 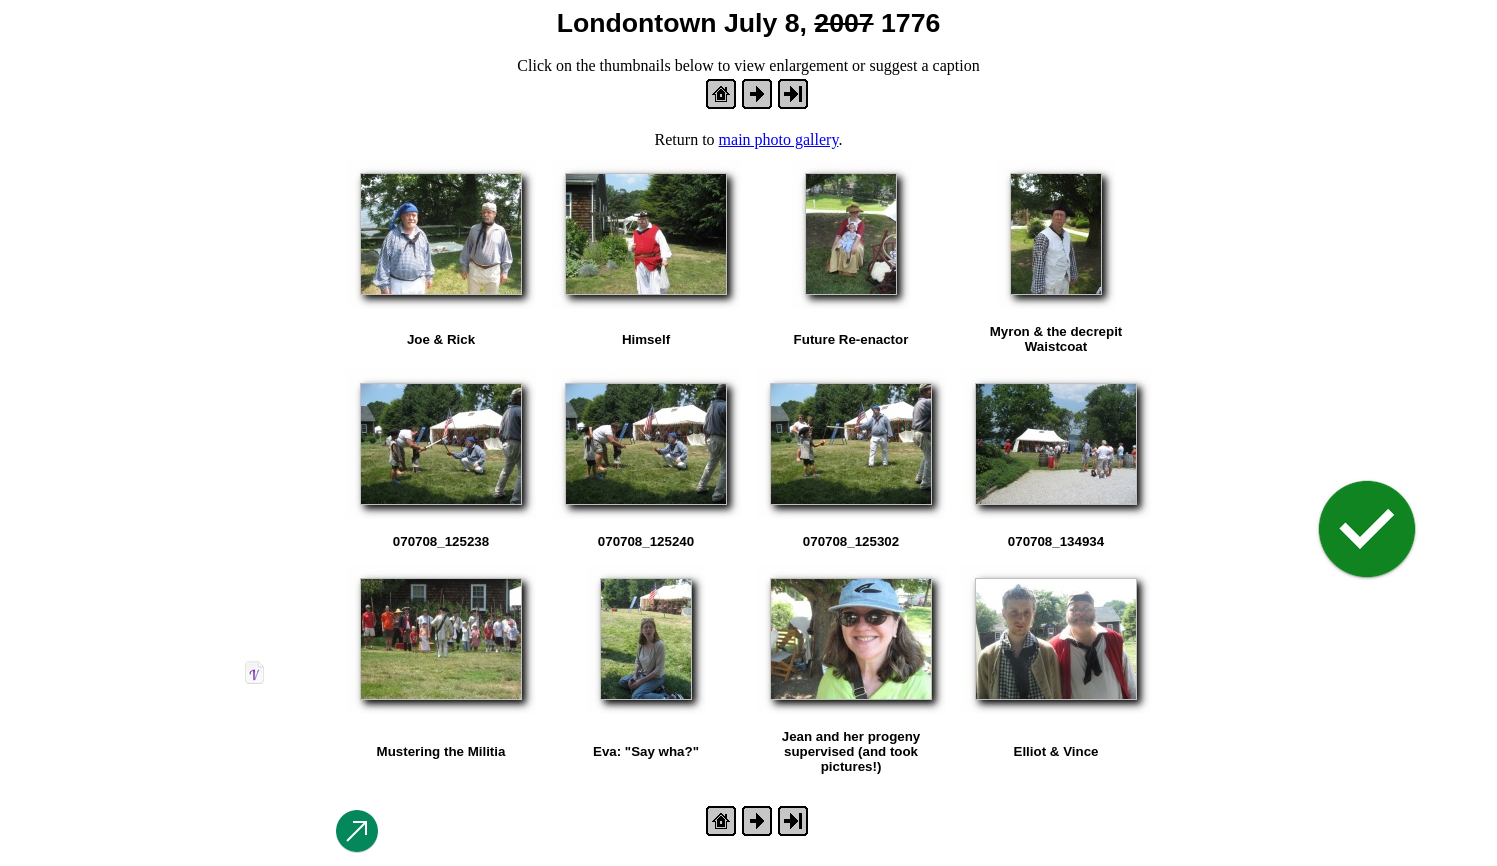 I want to click on vala source code file, so click(x=254, y=672).